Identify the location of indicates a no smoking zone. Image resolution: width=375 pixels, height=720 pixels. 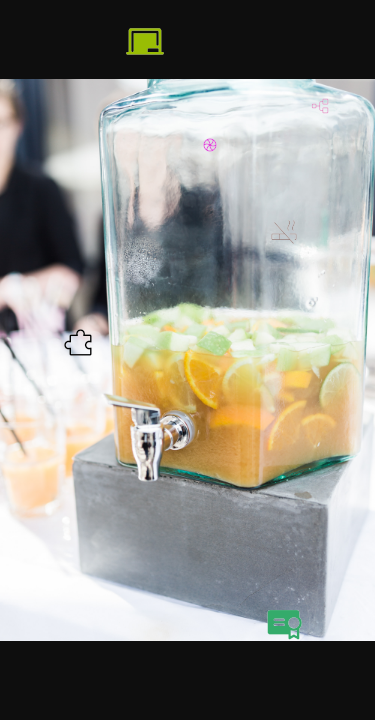
(284, 233).